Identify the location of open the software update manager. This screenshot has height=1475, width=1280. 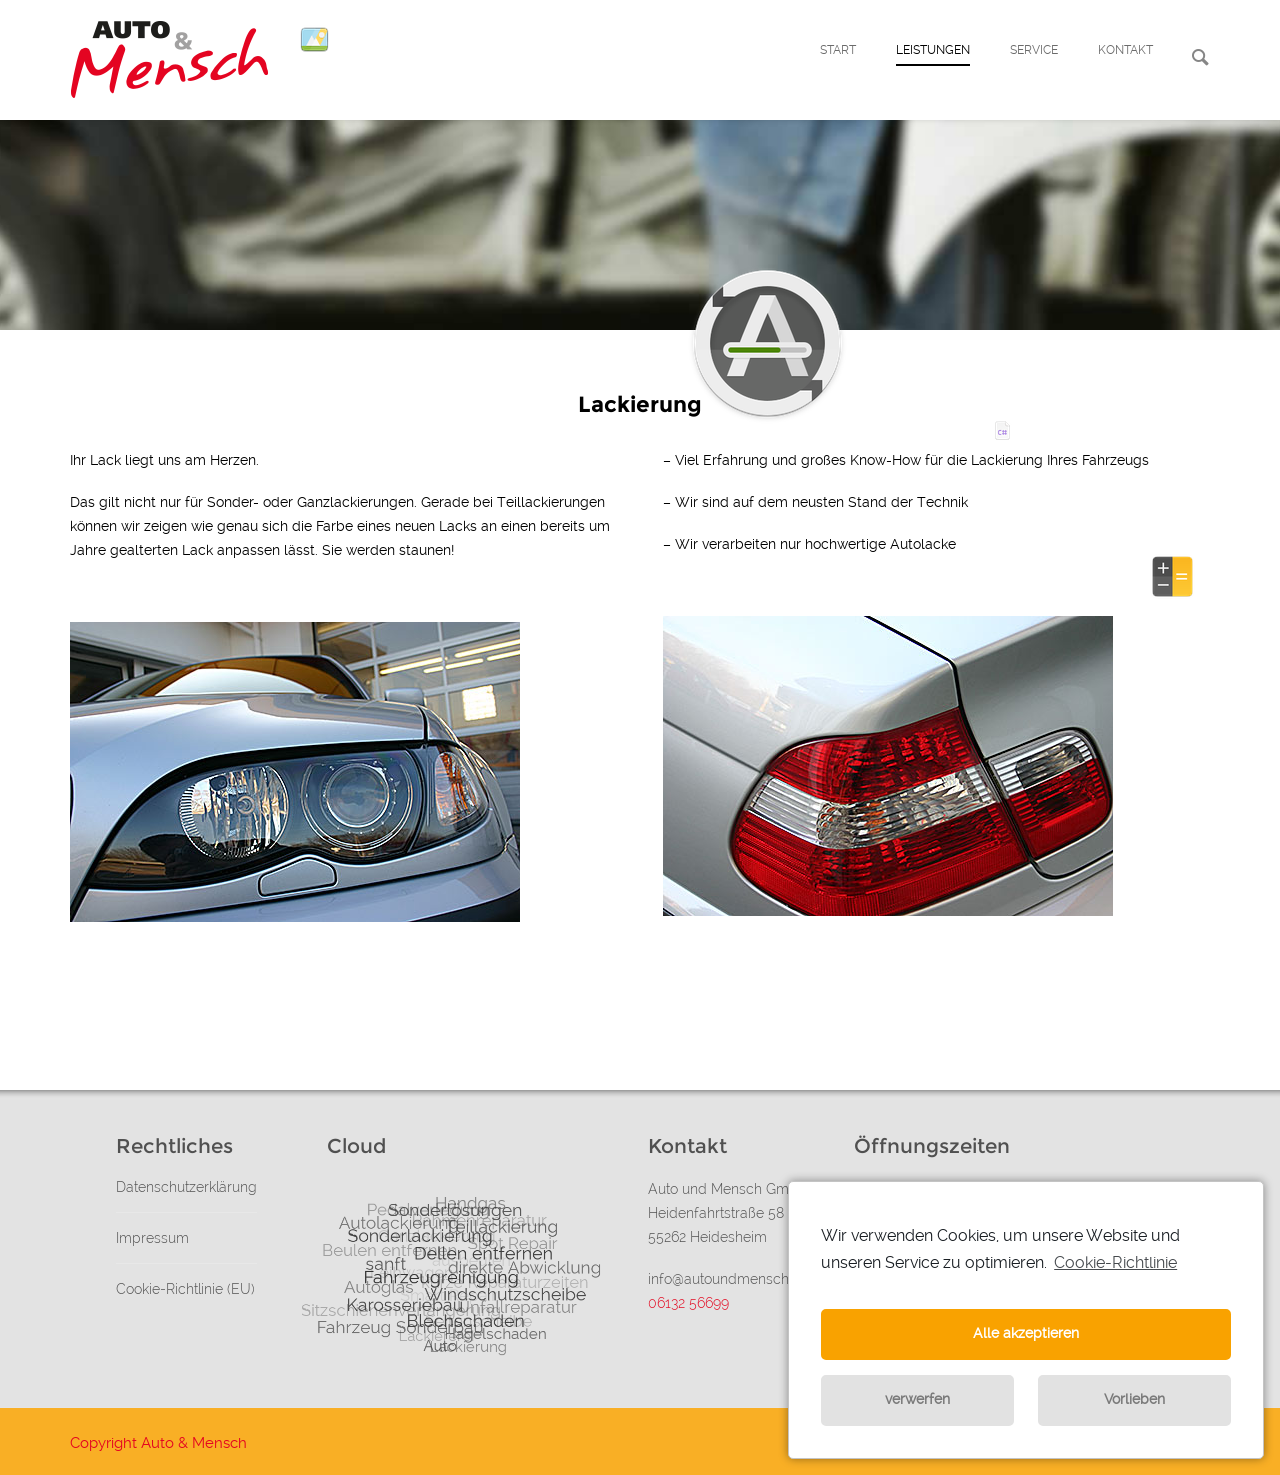
(767, 343).